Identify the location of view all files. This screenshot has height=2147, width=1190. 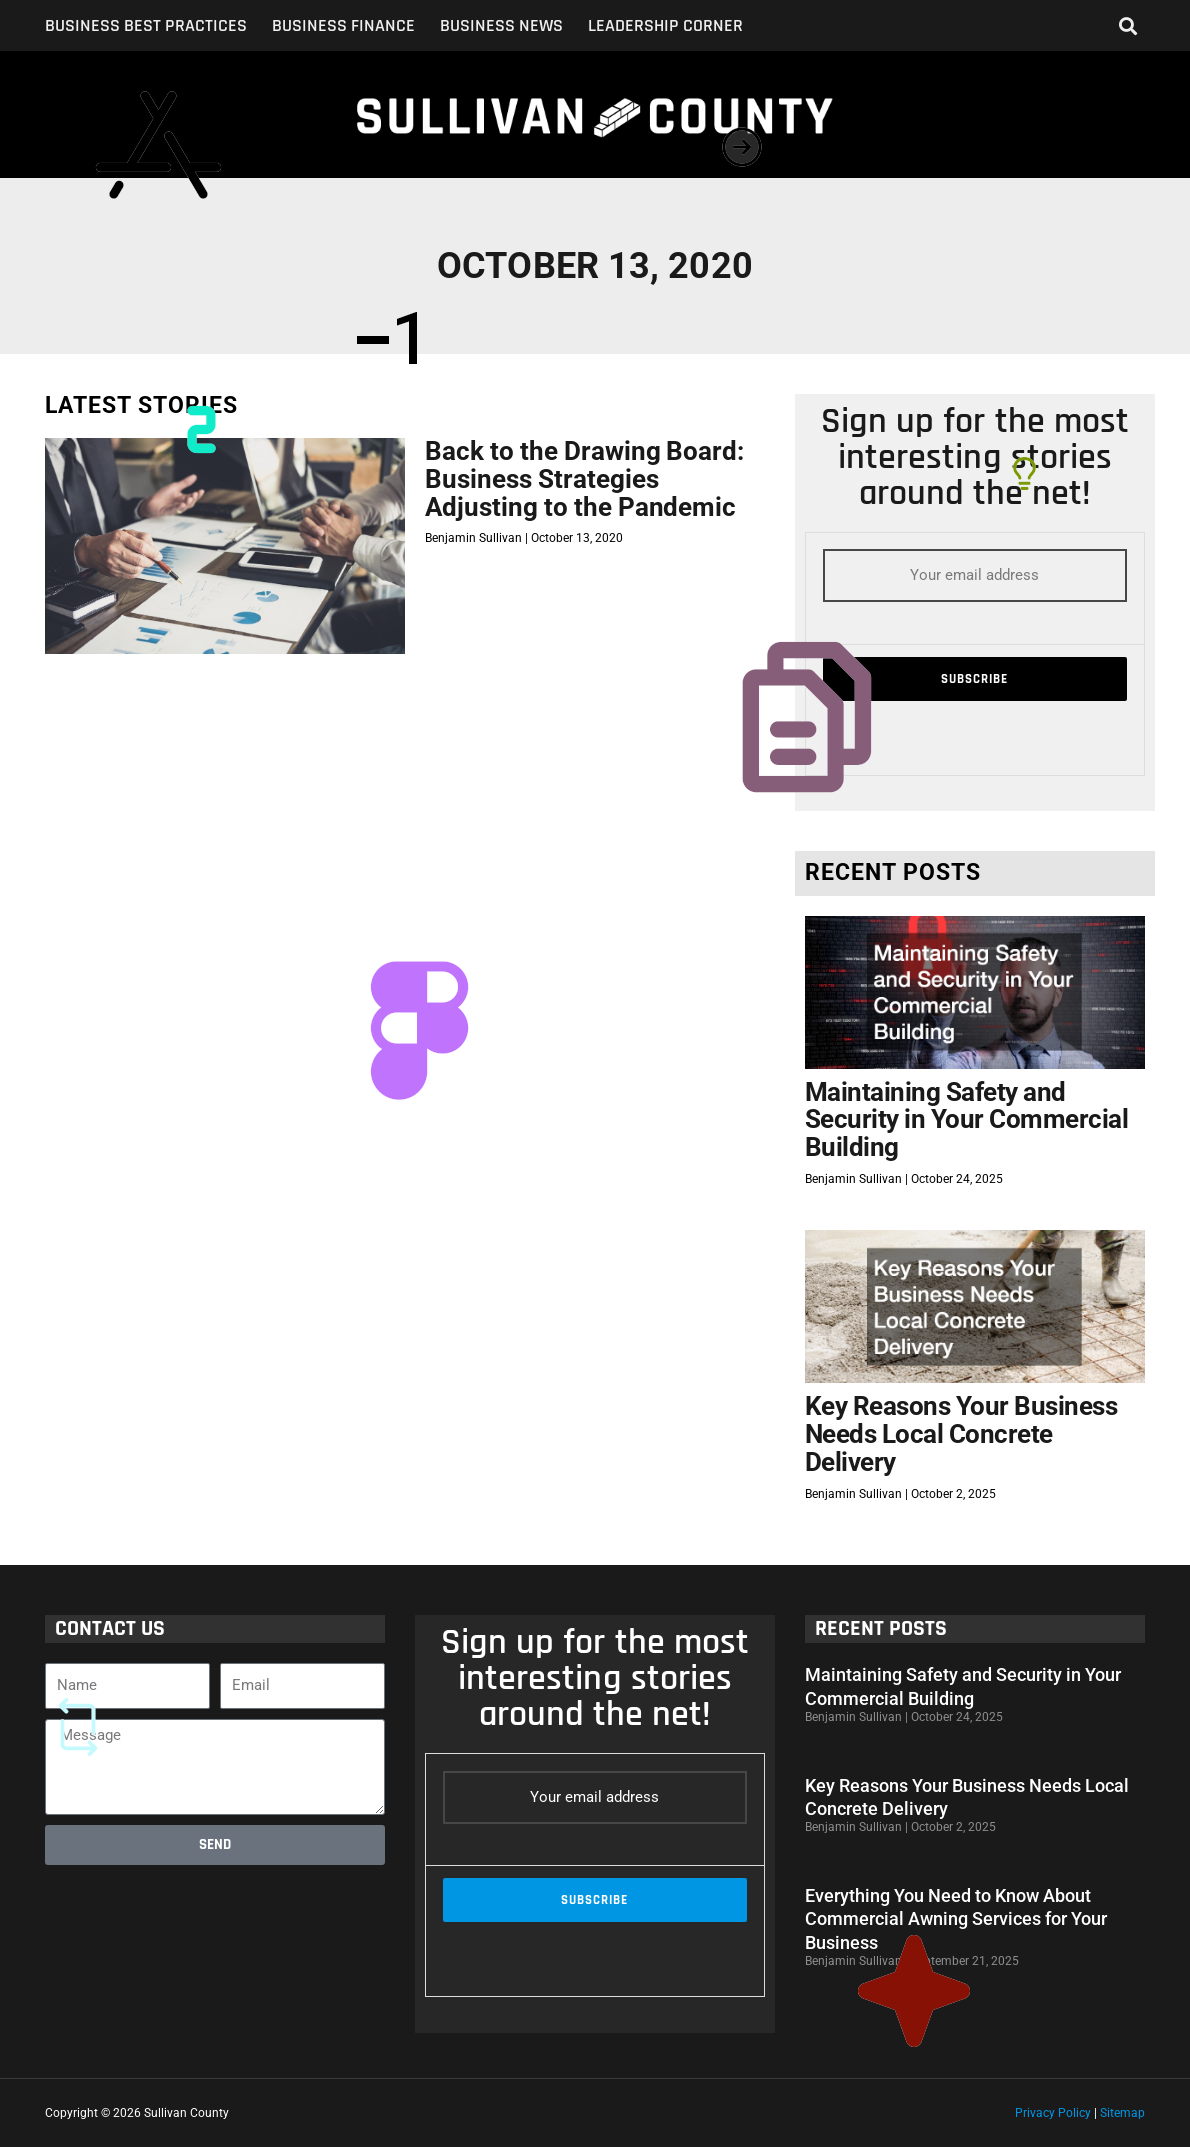
(805, 718).